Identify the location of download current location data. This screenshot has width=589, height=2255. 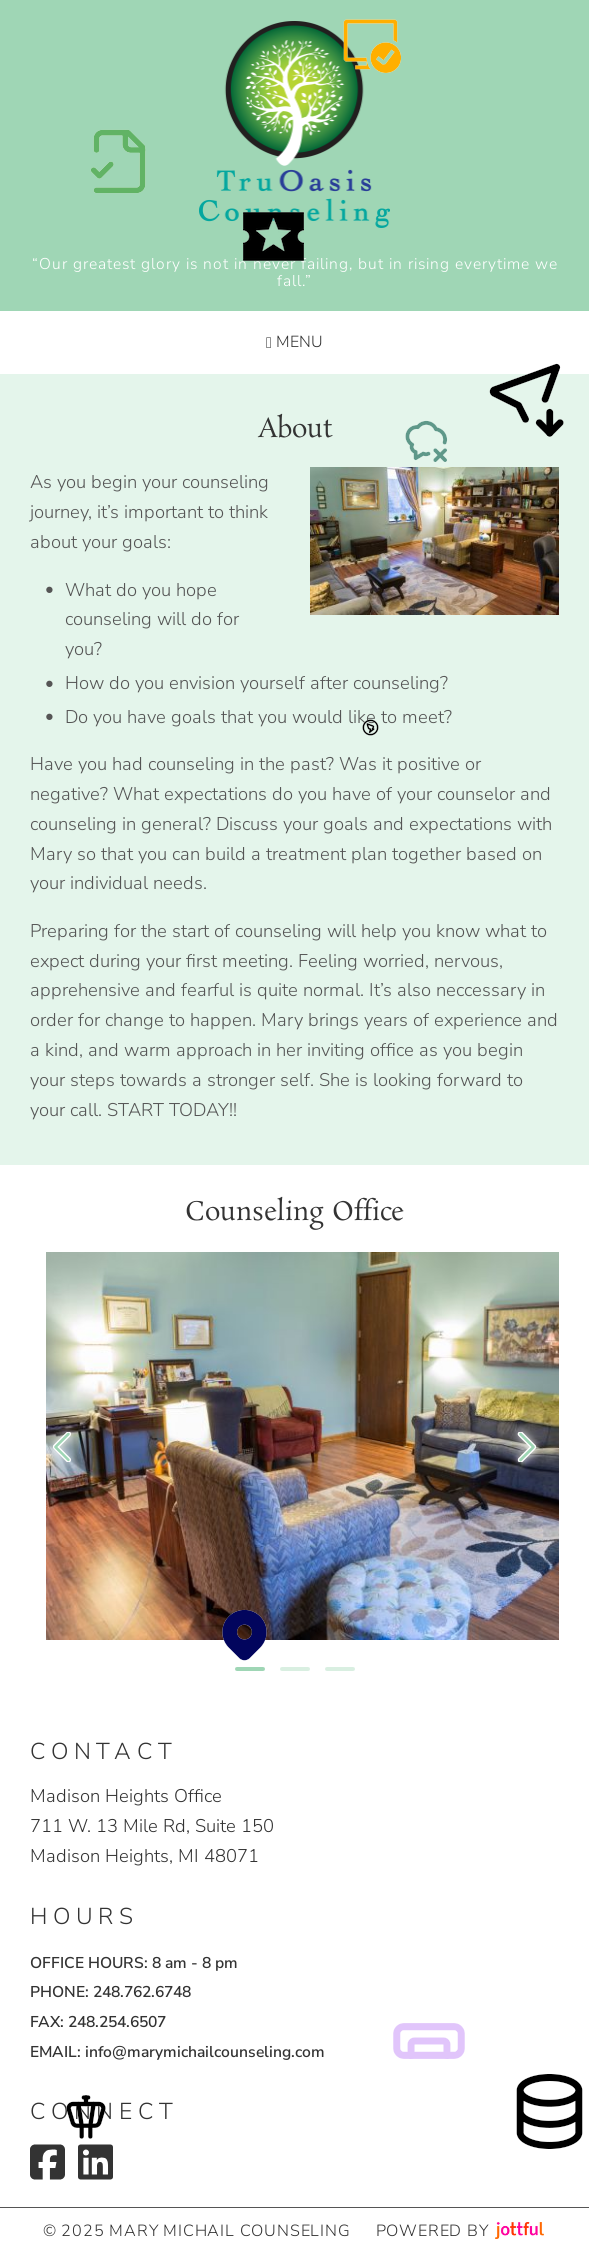
(525, 398).